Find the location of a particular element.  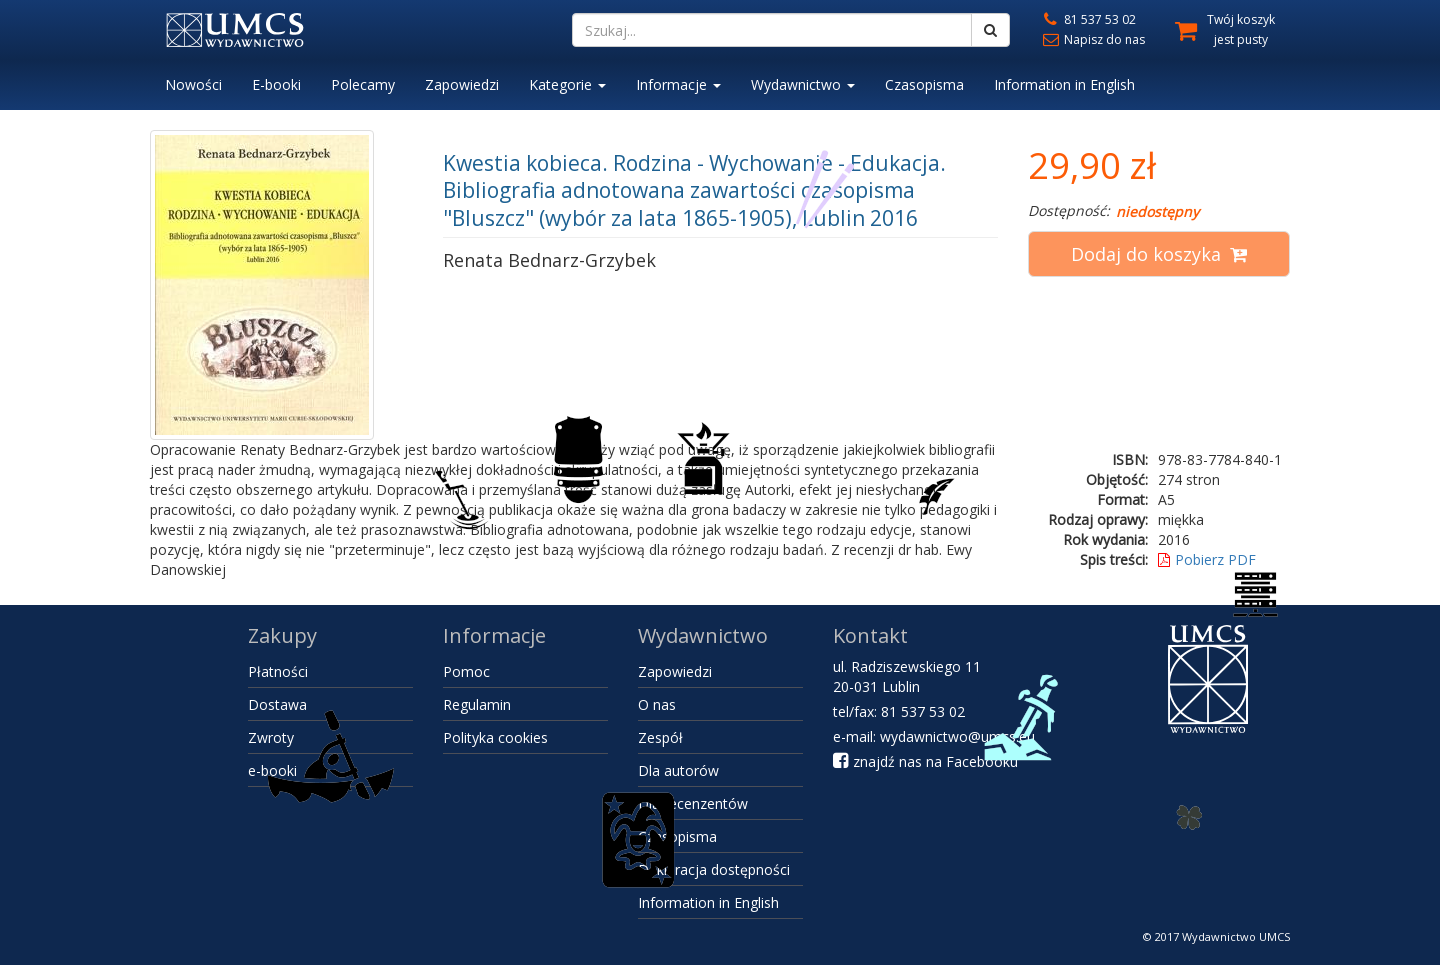

equip body armor to your character is located at coordinates (578, 459).